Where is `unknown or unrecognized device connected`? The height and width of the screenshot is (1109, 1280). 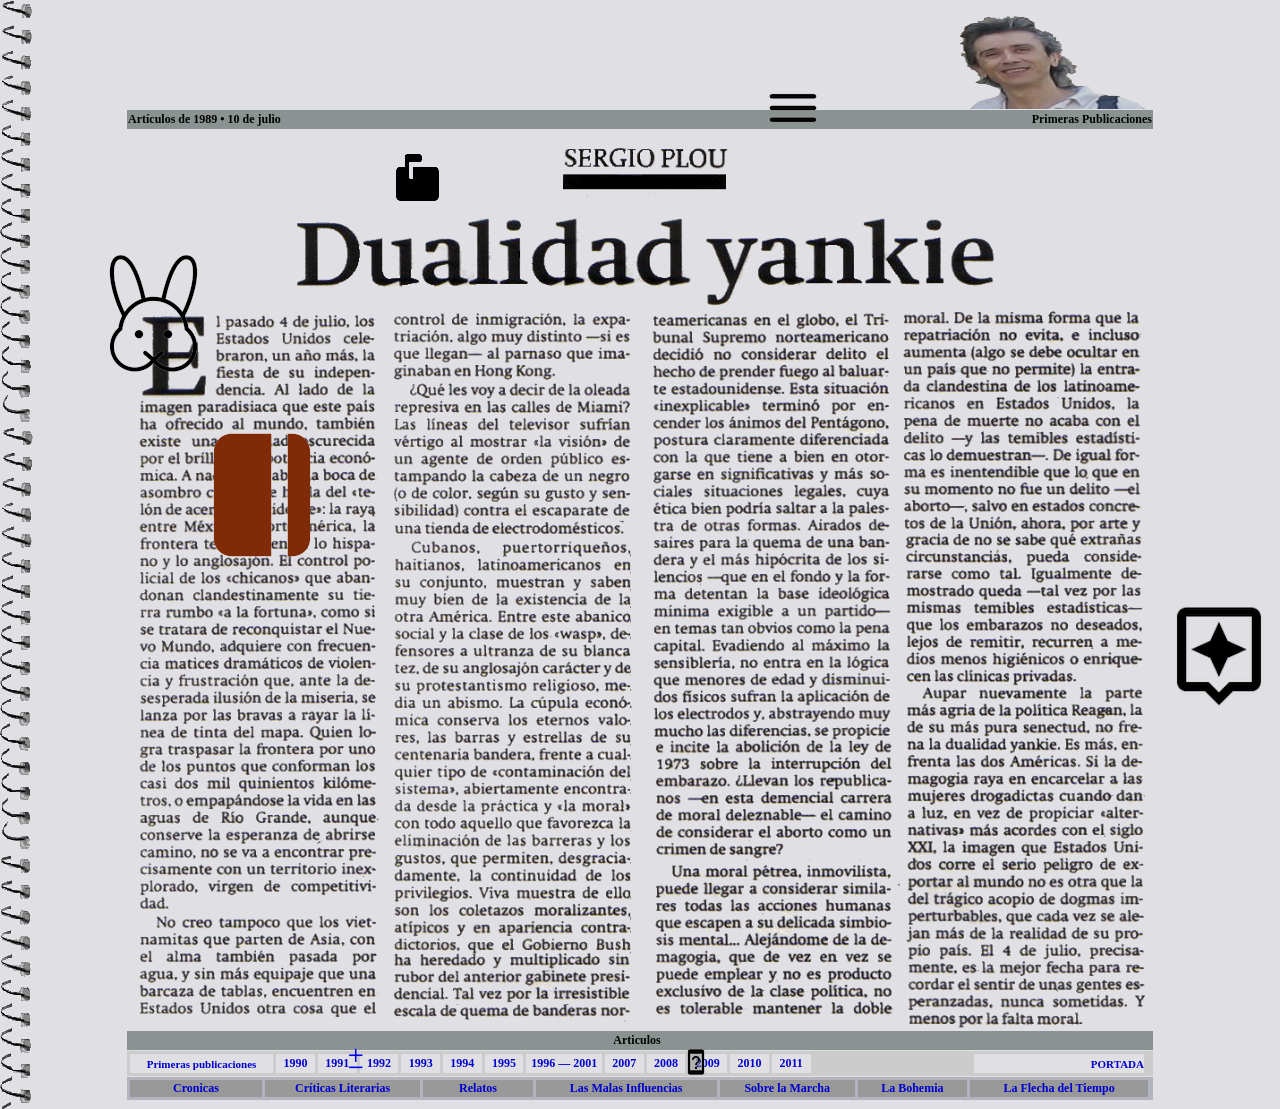 unknown or unrecognized device connected is located at coordinates (696, 1062).